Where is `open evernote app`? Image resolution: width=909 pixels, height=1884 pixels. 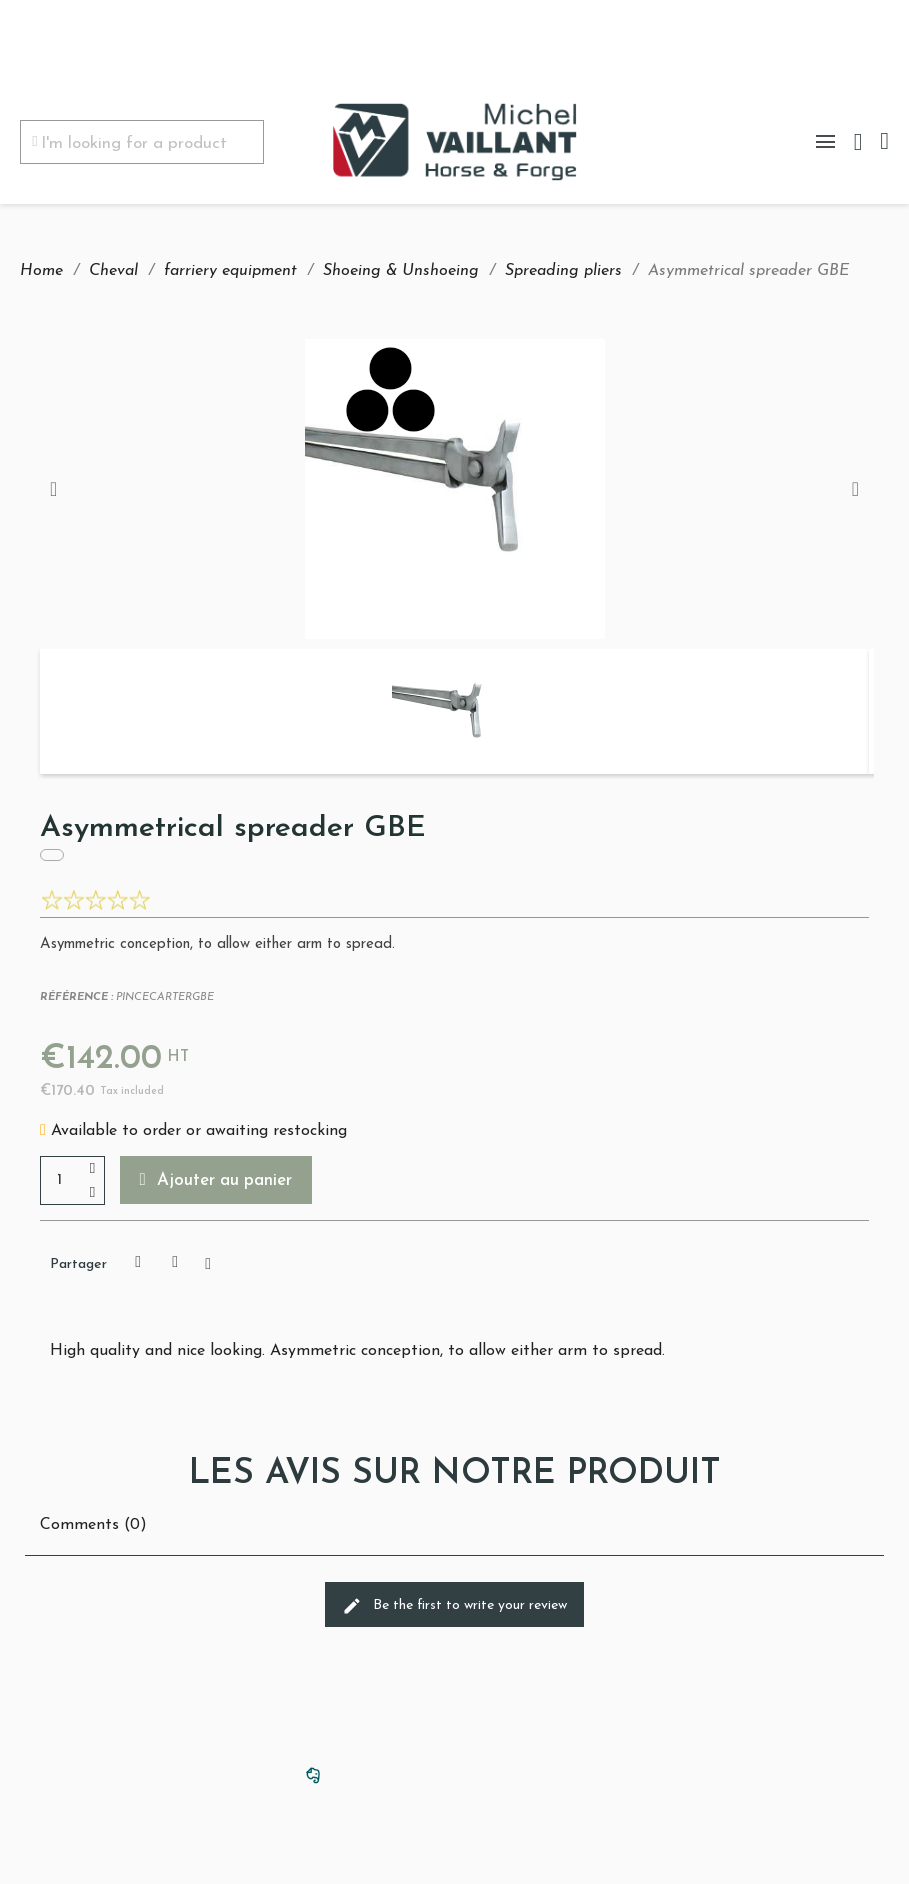 open evernote app is located at coordinates (313, 1775).